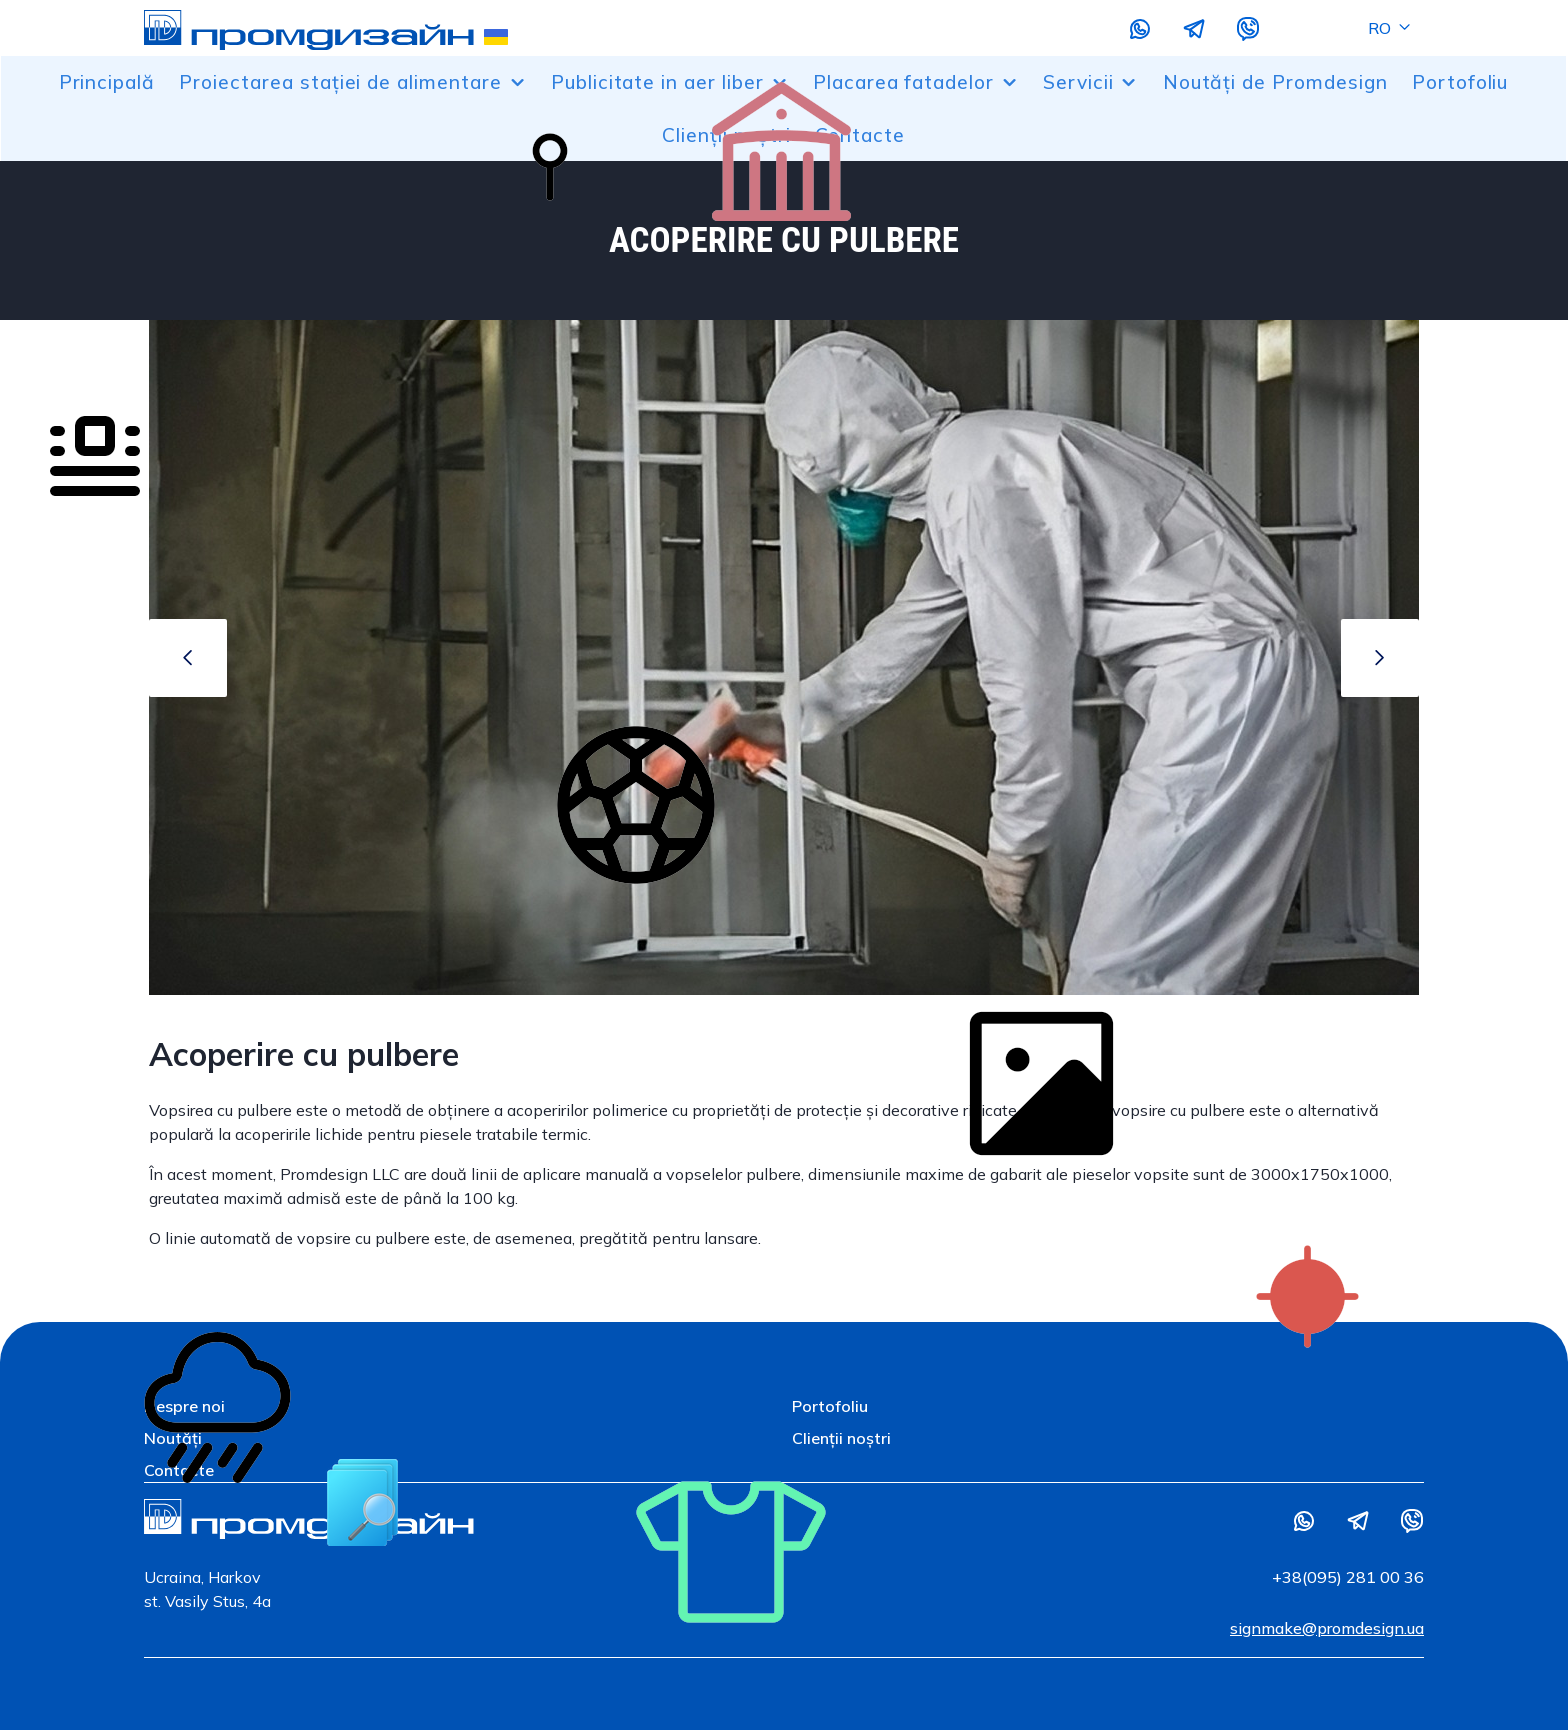  I want to click on access soccer or football content, so click(636, 805).